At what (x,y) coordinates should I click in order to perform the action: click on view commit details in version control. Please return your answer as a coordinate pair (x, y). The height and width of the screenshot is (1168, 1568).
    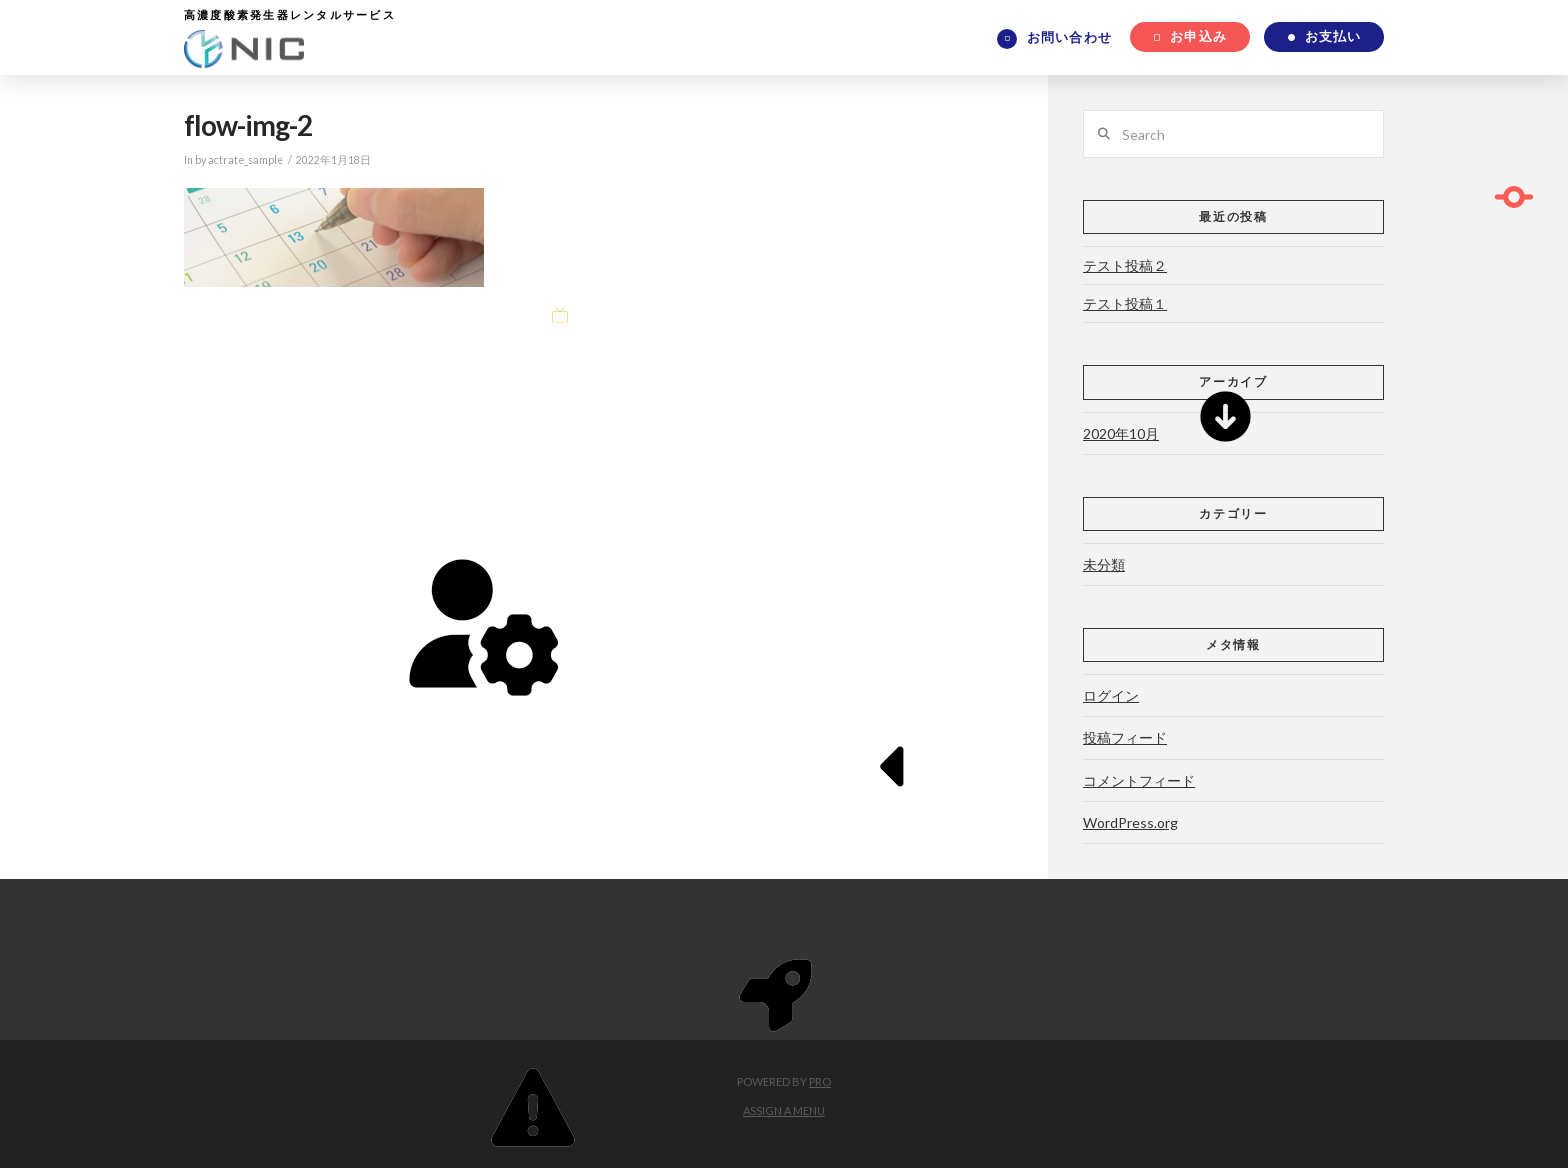
    Looking at the image, I should click on (1514, 197).